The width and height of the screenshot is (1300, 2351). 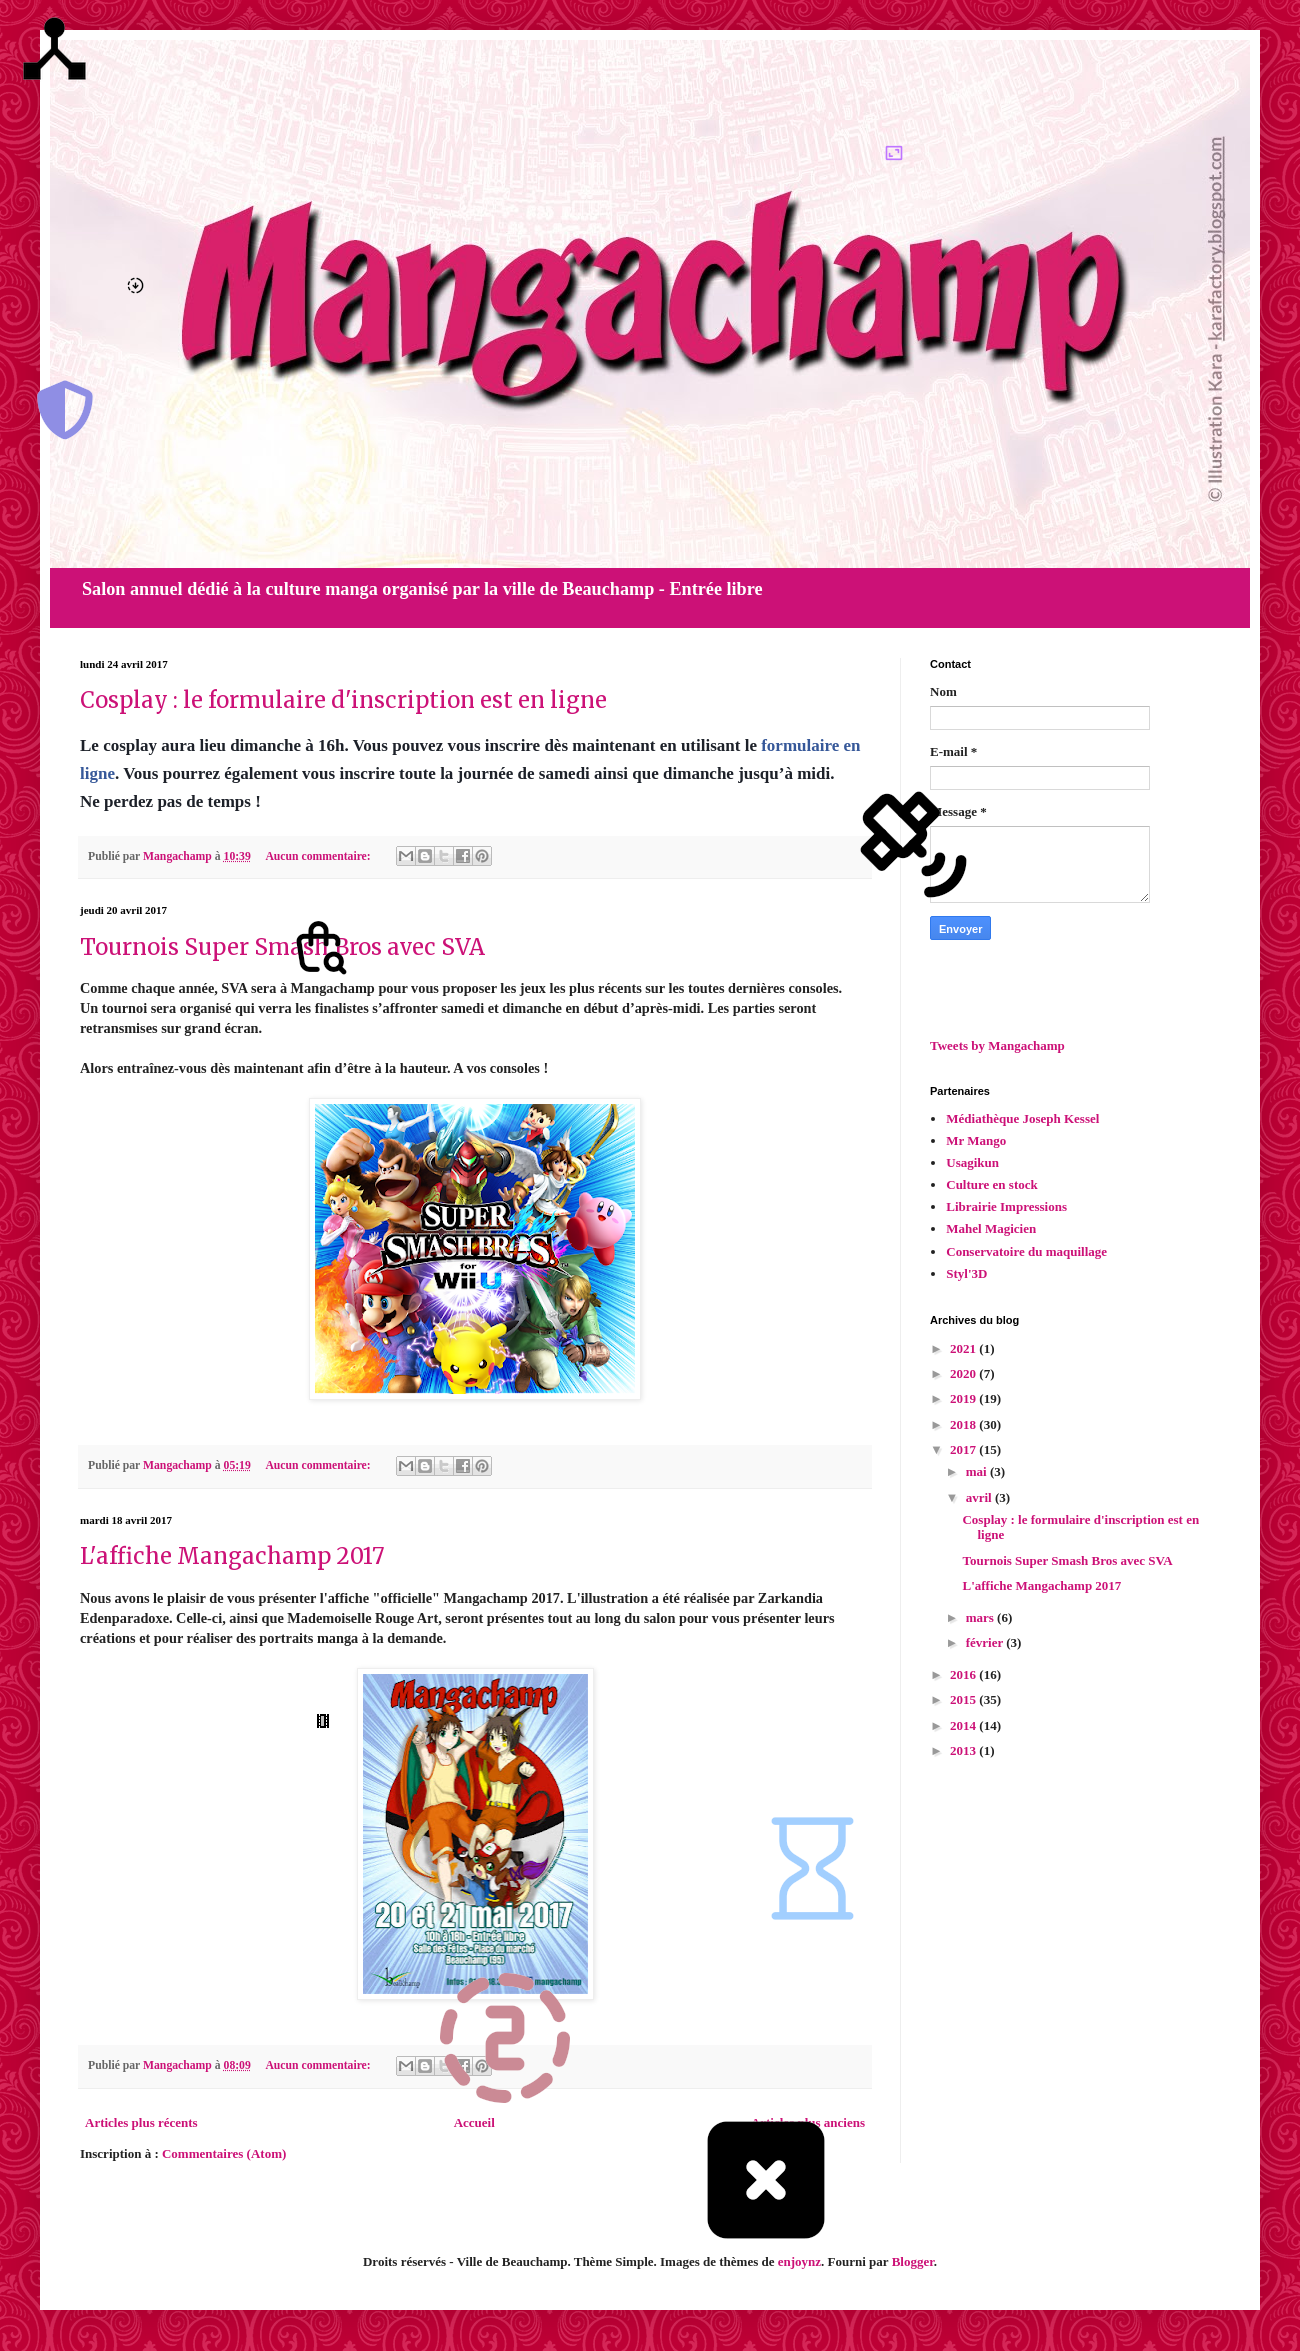 I want to click on indicates a process is in progress or loading, so click(x=812, y=1868).